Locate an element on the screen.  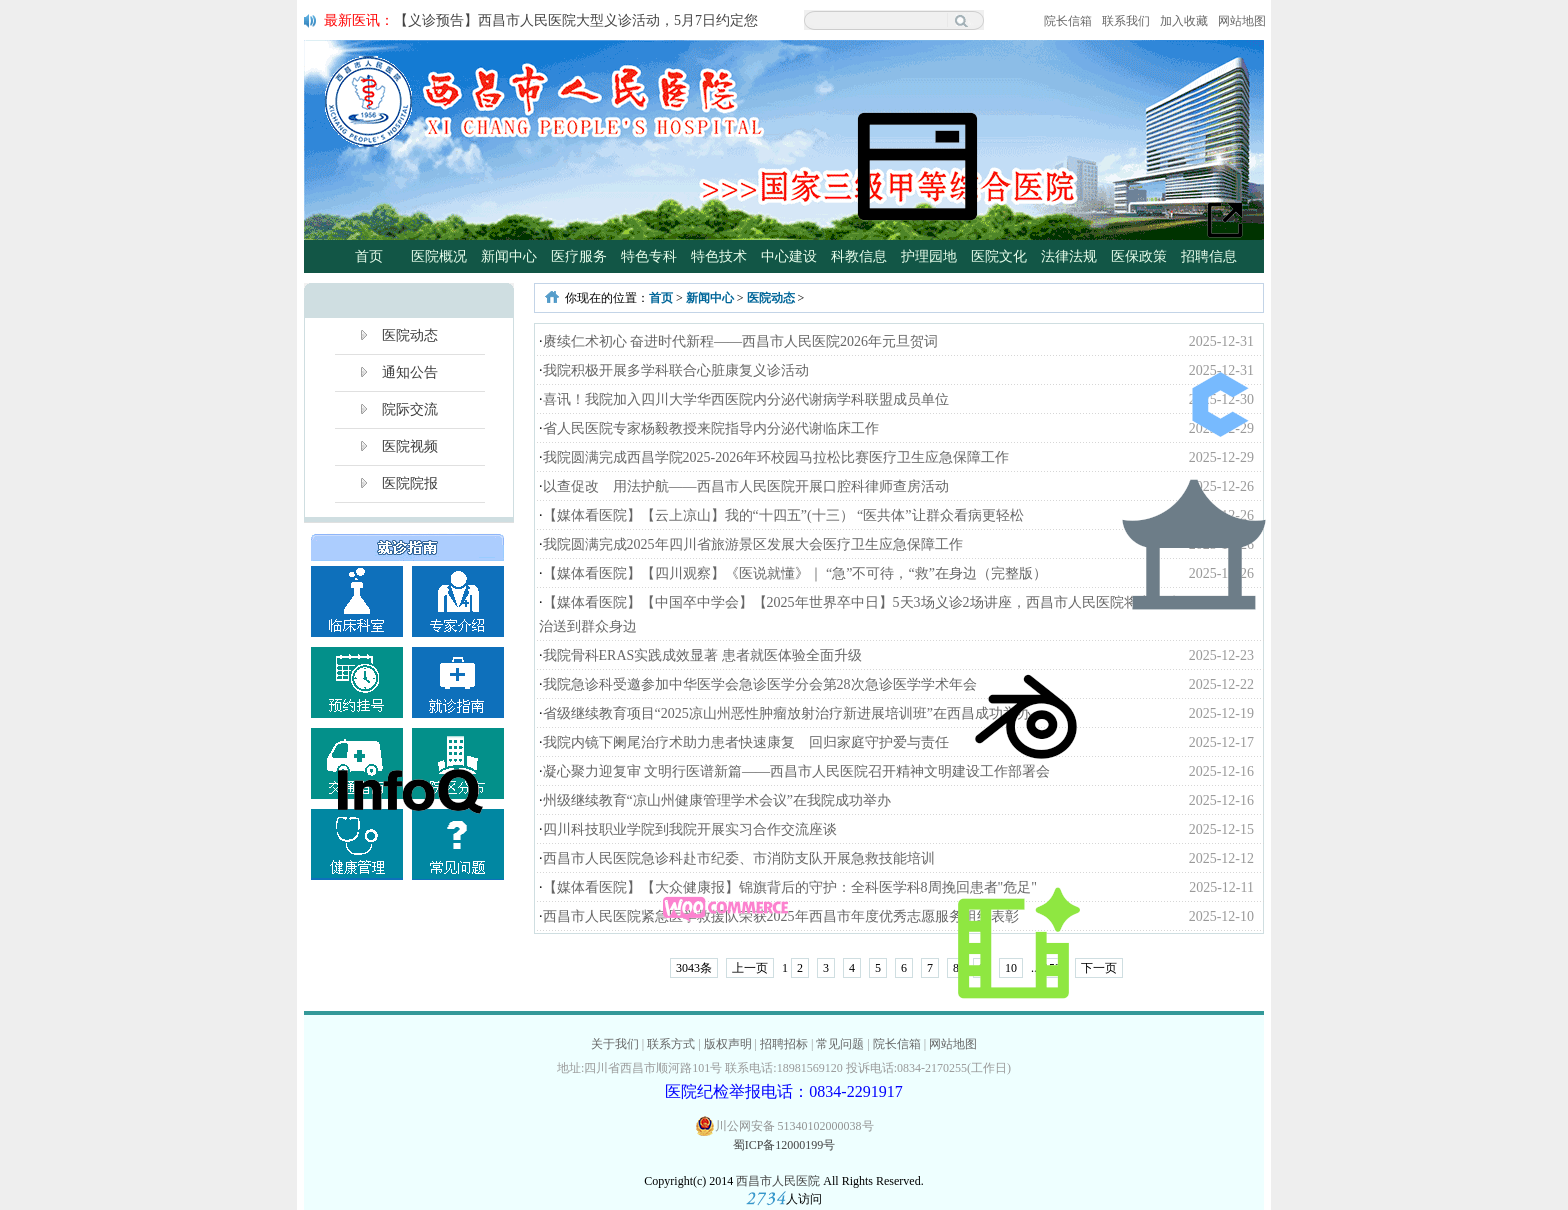
open link in a new window or tab is located at coordinates (1225, 220).